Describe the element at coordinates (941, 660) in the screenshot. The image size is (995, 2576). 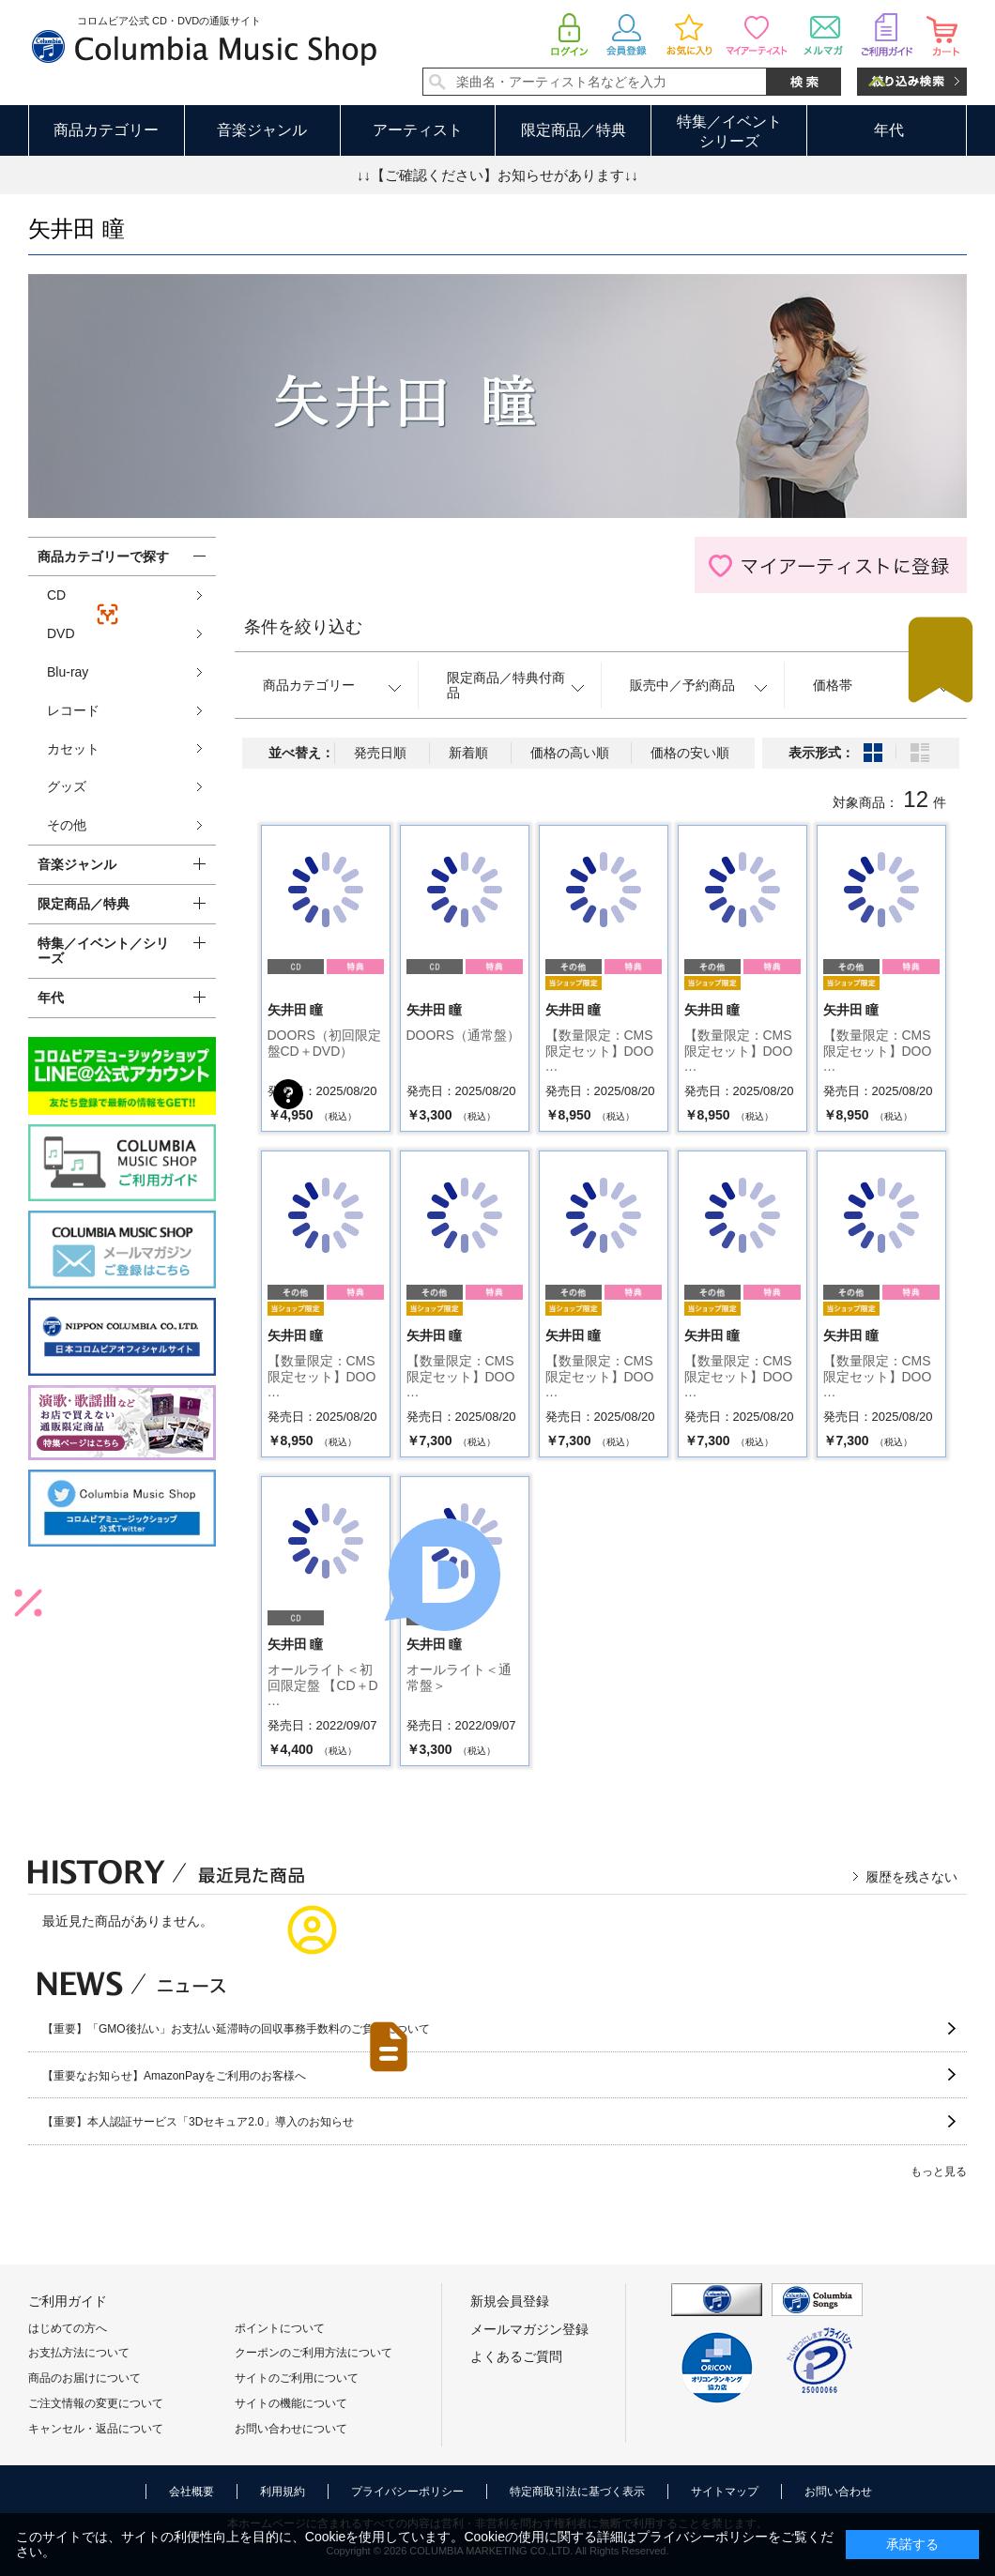
I see `save this item for later` at that location.